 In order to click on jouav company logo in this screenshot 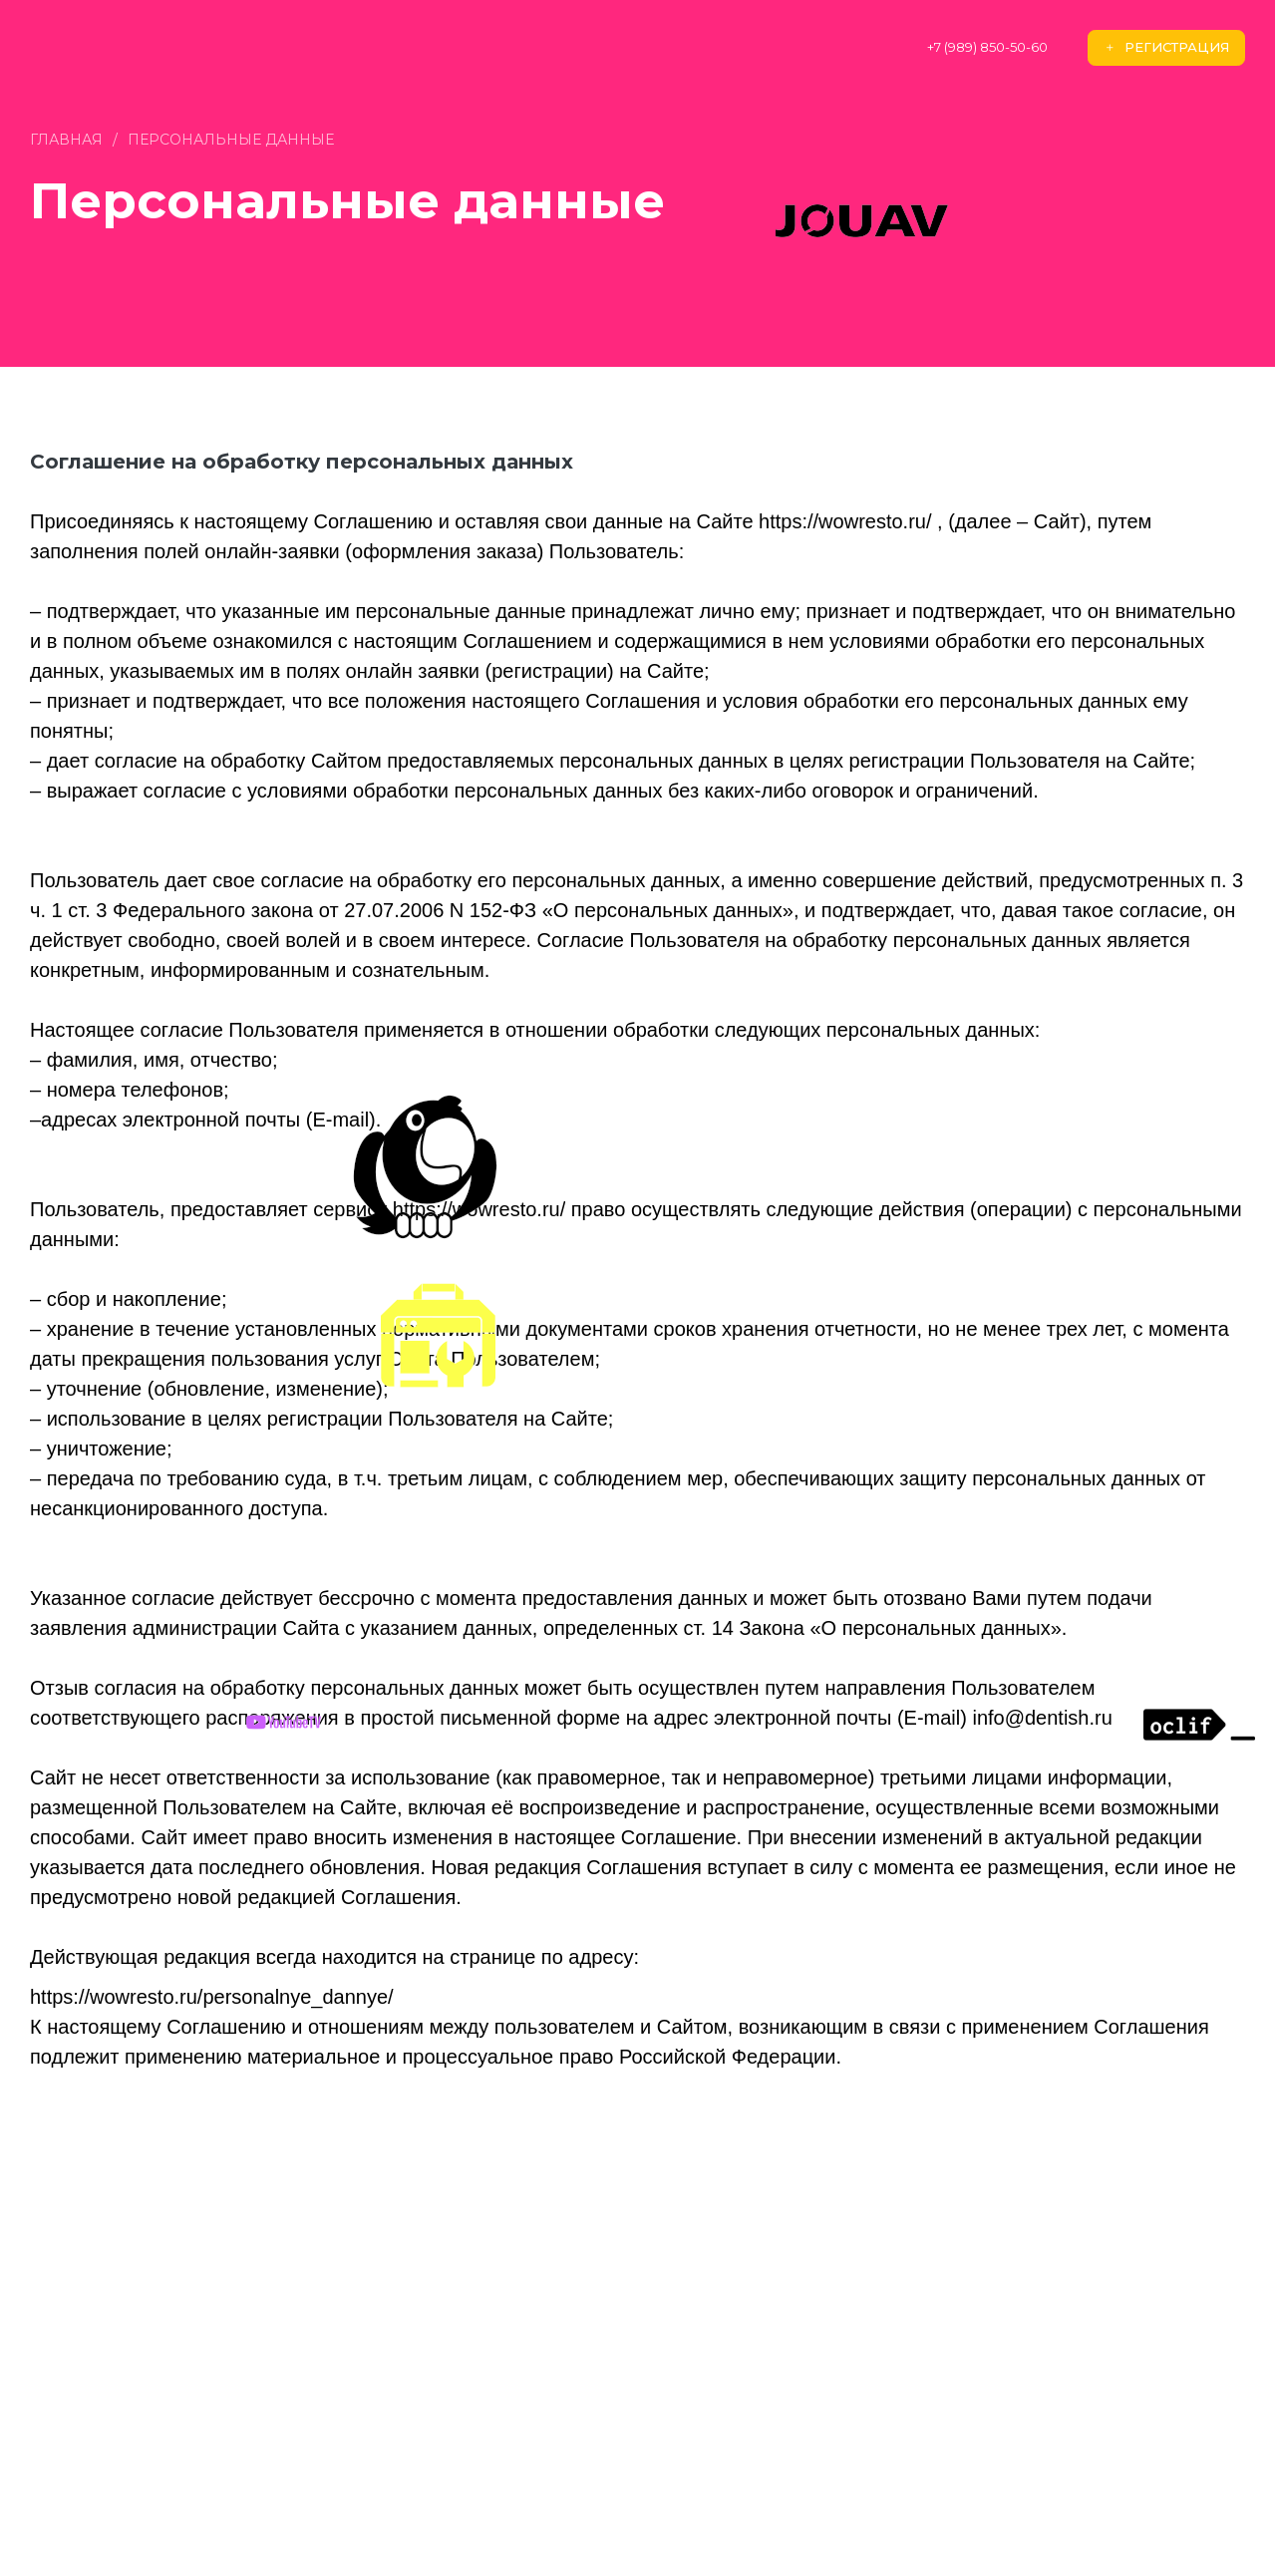, I will do `click(861, 220)`.